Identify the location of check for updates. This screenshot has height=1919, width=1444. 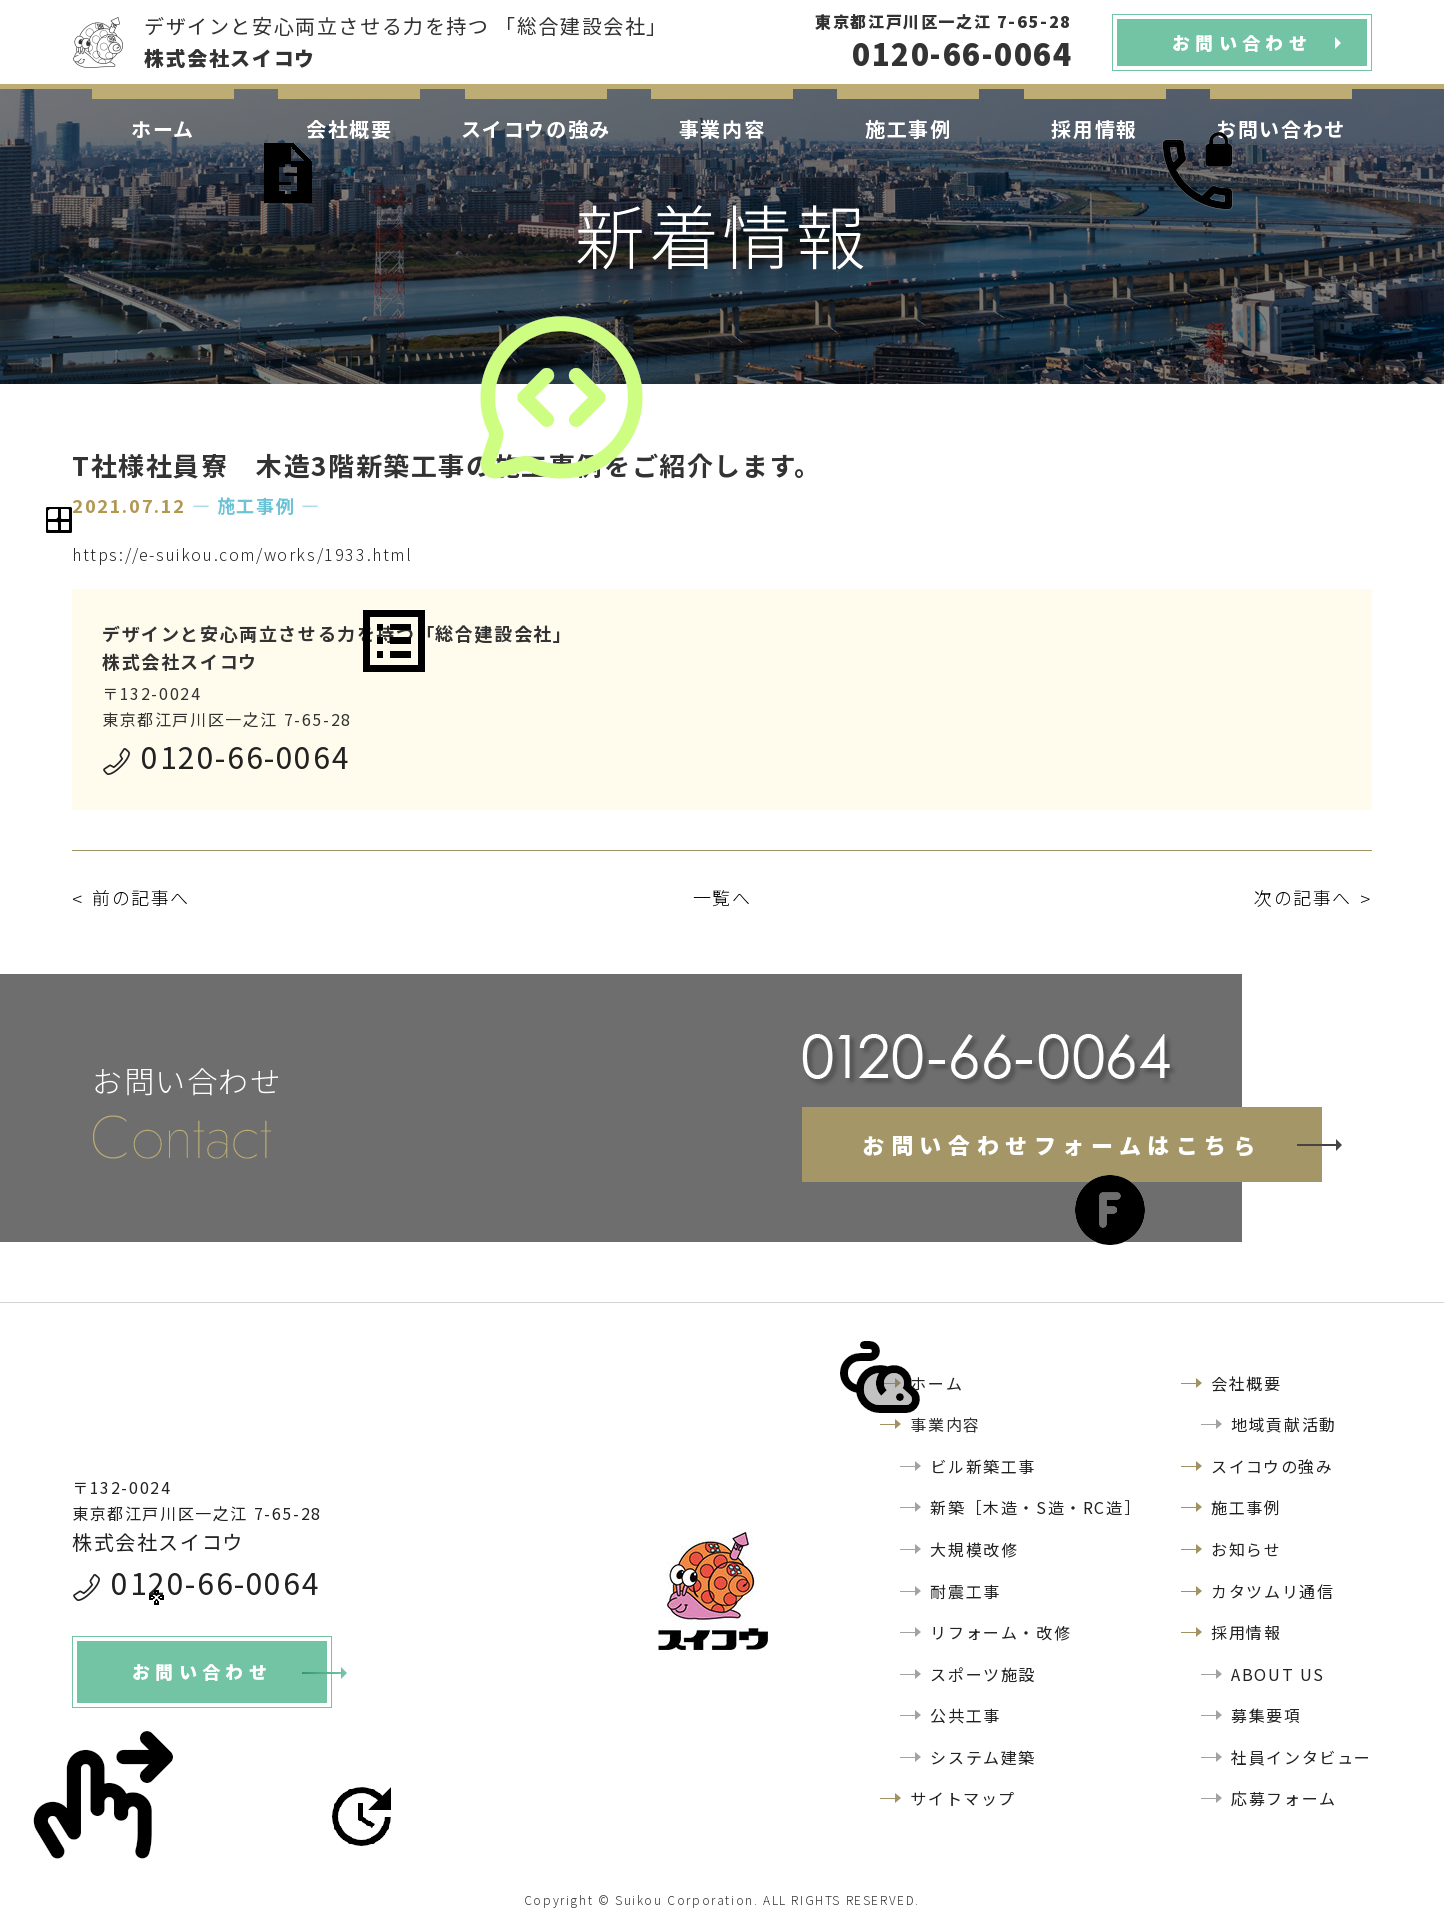
(361, 1816).